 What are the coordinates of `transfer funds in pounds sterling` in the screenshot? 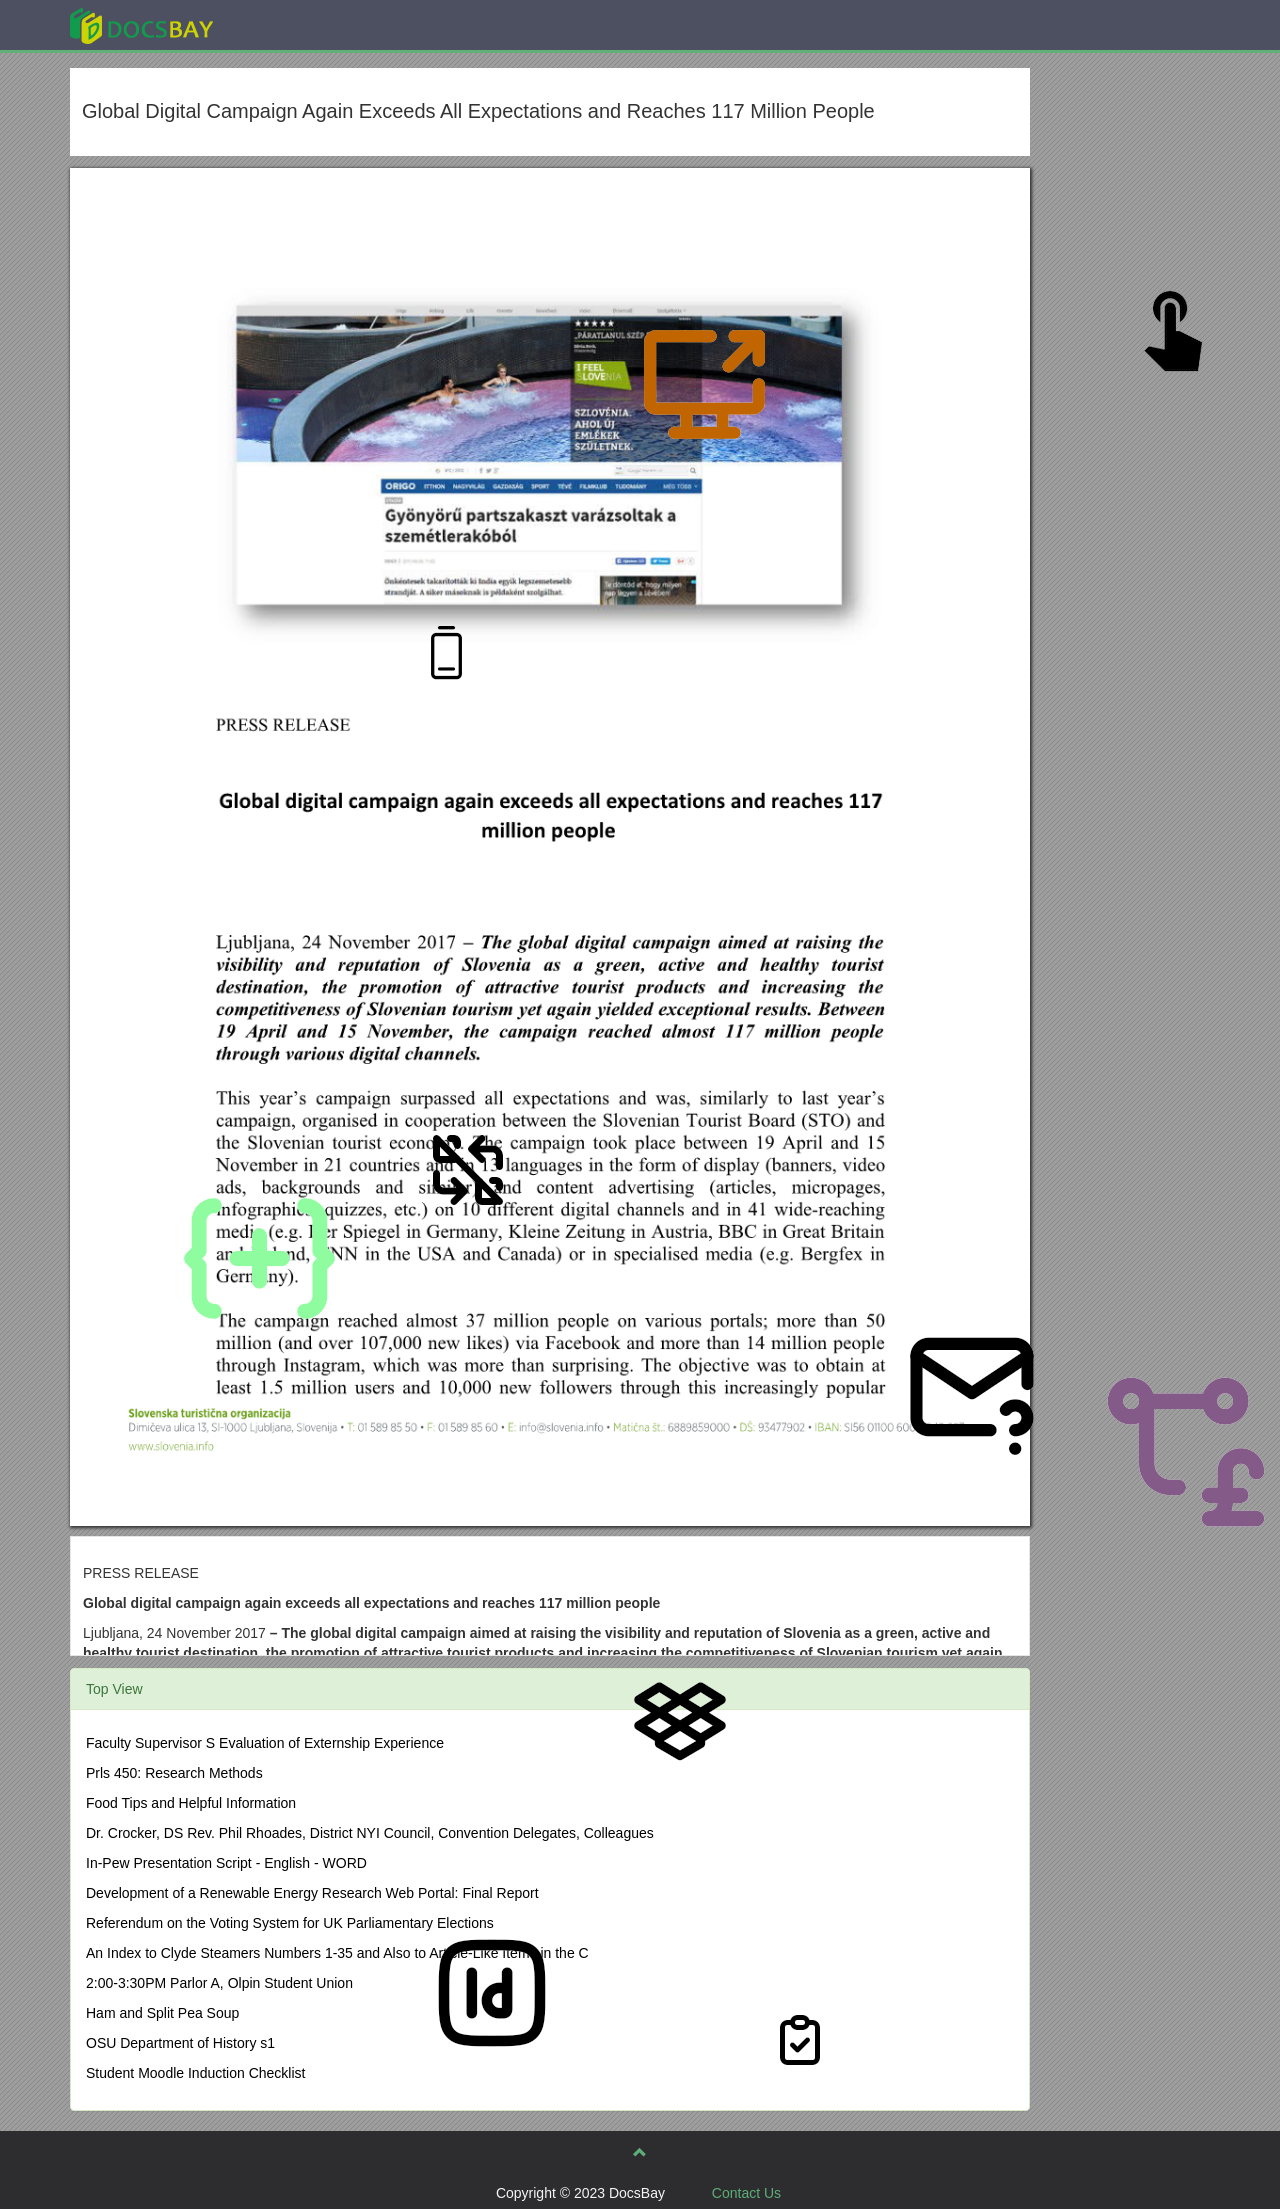 It's located at (1186, 1456).